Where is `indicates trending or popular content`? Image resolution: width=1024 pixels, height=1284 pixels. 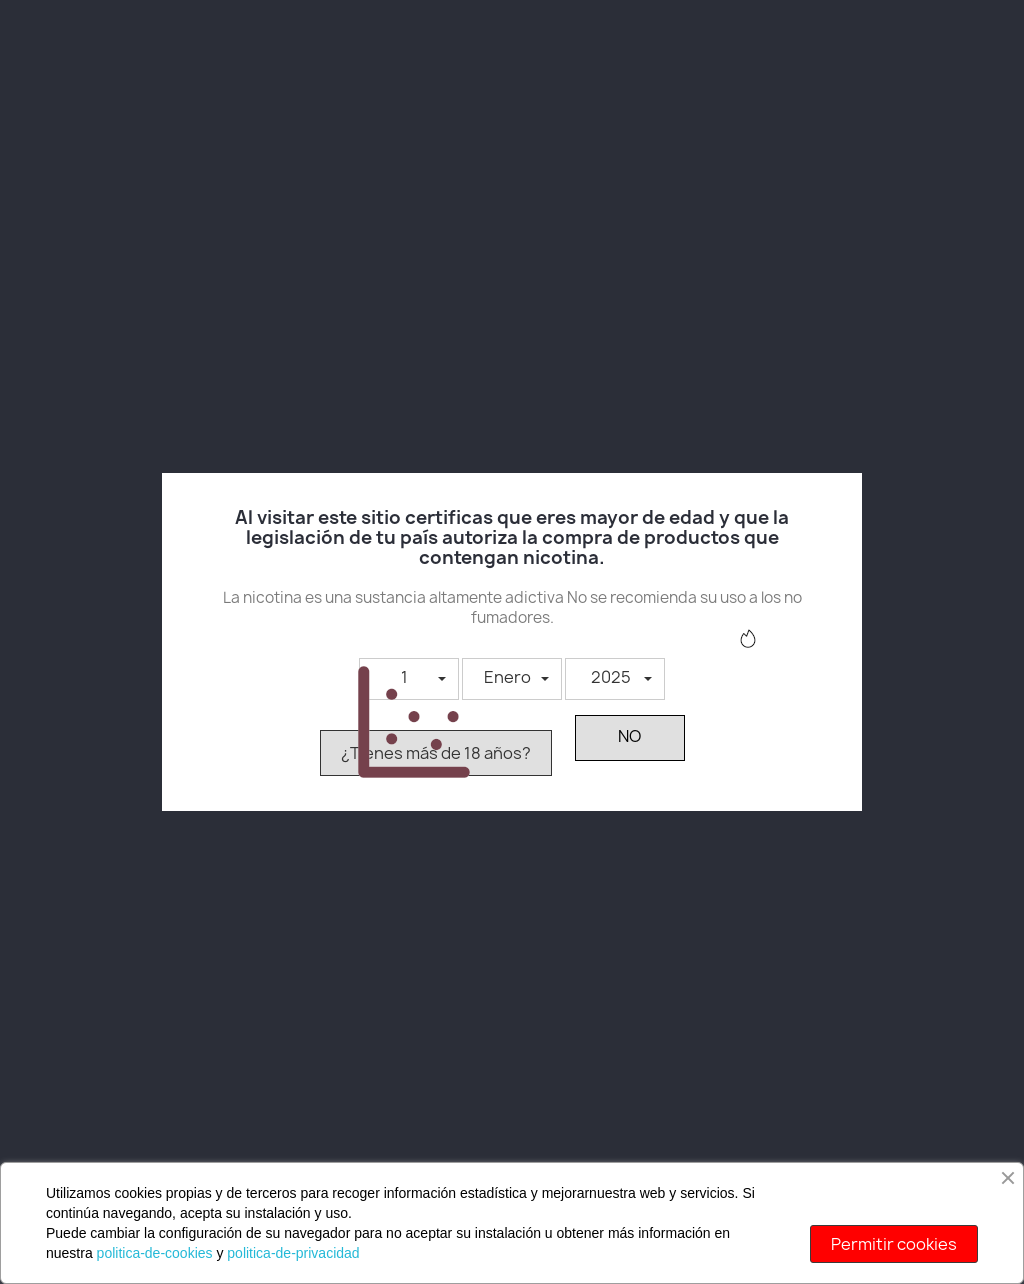
indicates trending or popular content is located at coordinates (748, 639).